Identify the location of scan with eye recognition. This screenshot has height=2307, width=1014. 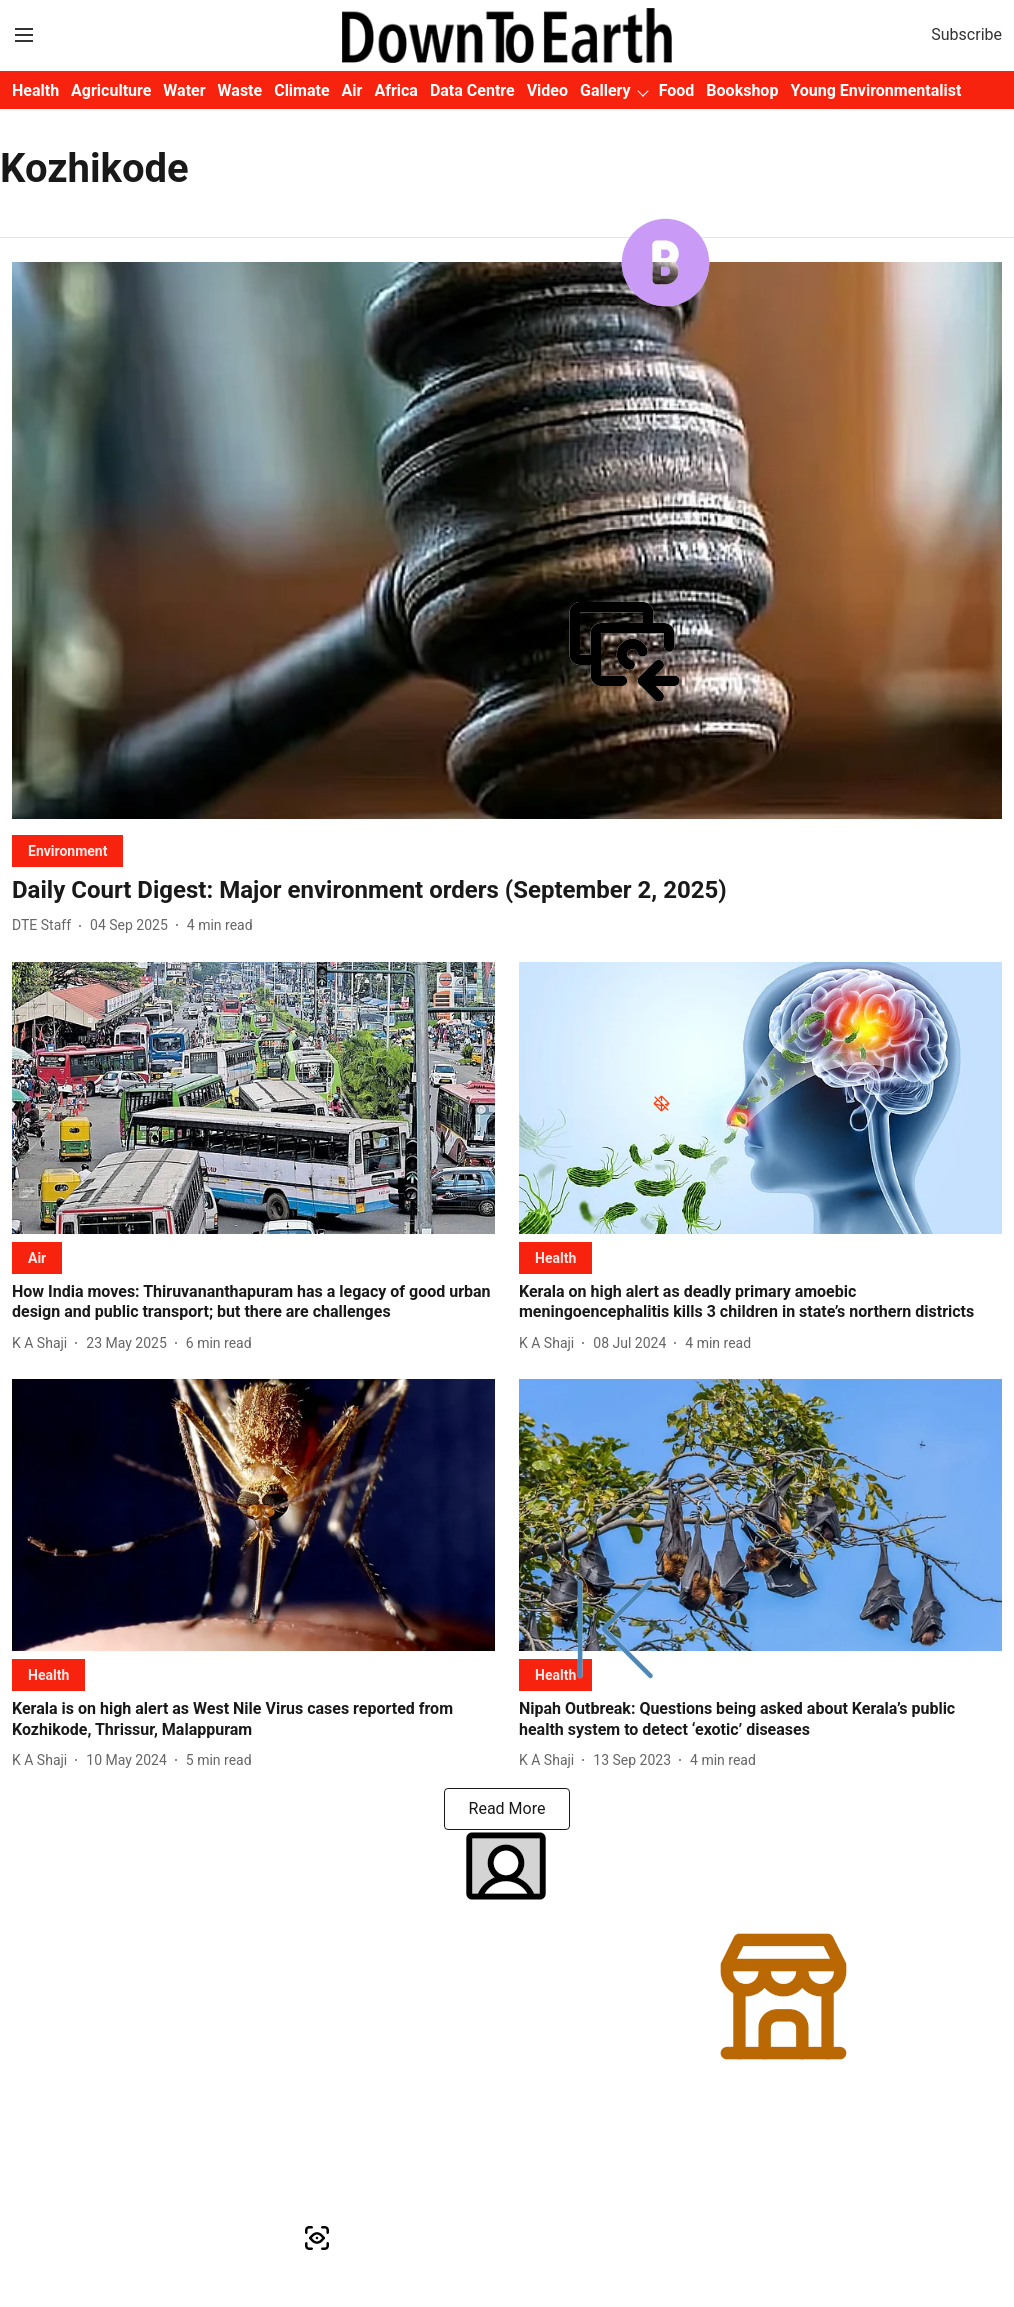
(317, 2238).